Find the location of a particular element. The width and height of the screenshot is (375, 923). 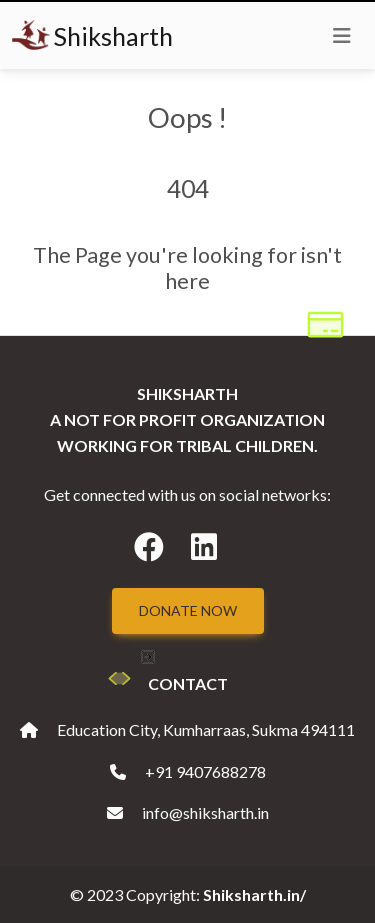

manage payment methods is located at coordinates (325, 324).